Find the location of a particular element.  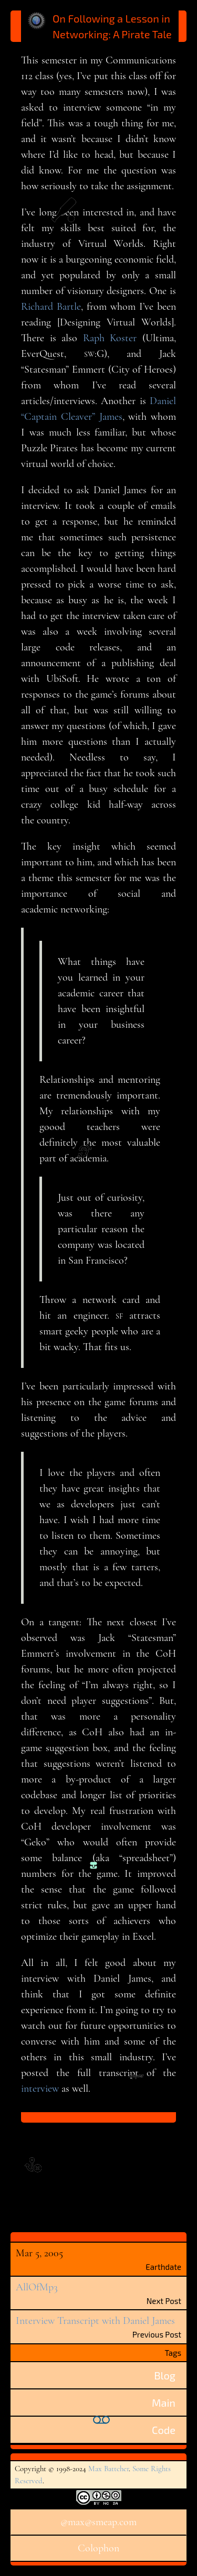

indicates assistive listening systems available is located at coordinates (84, 1150).